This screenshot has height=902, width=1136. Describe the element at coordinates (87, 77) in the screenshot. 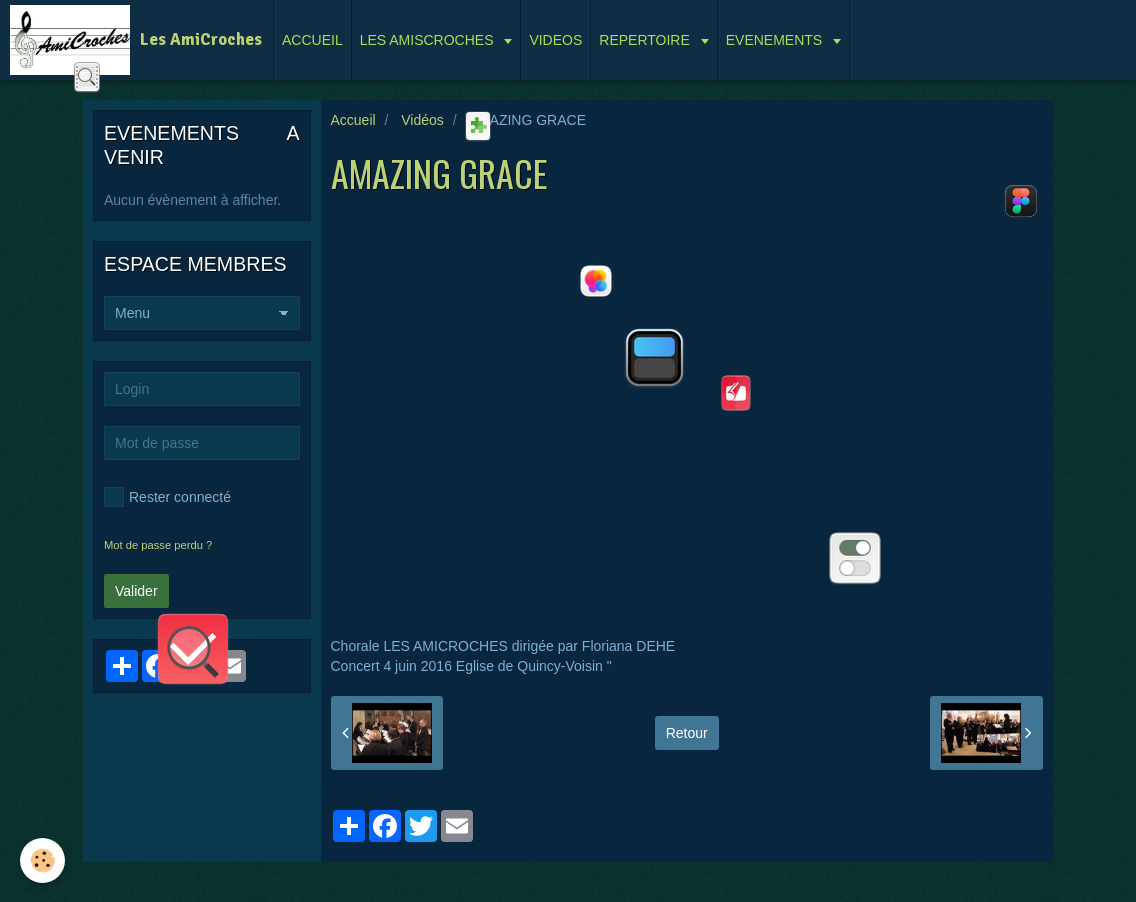

I see `open gnome logs application` at that location.